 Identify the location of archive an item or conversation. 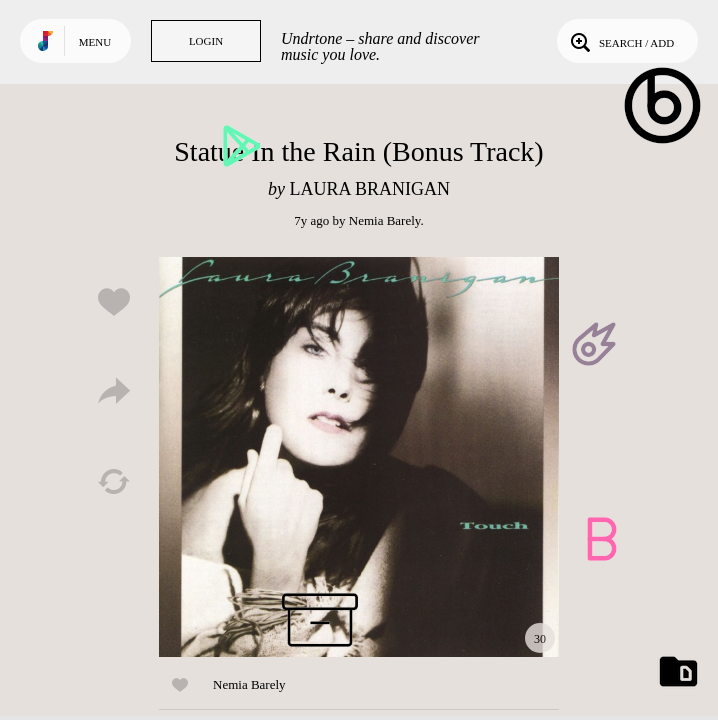
(320, 620).